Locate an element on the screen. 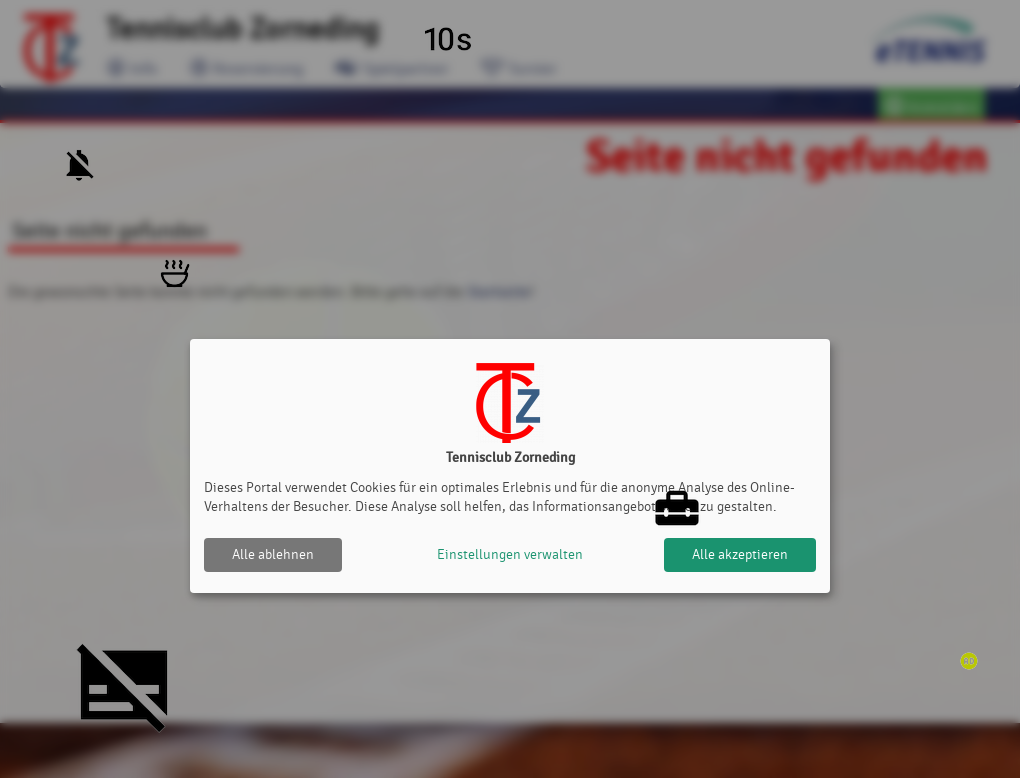 This screenshot has width=1020, height=778. browse soup or hot food options is located at coordinates (174, 273).